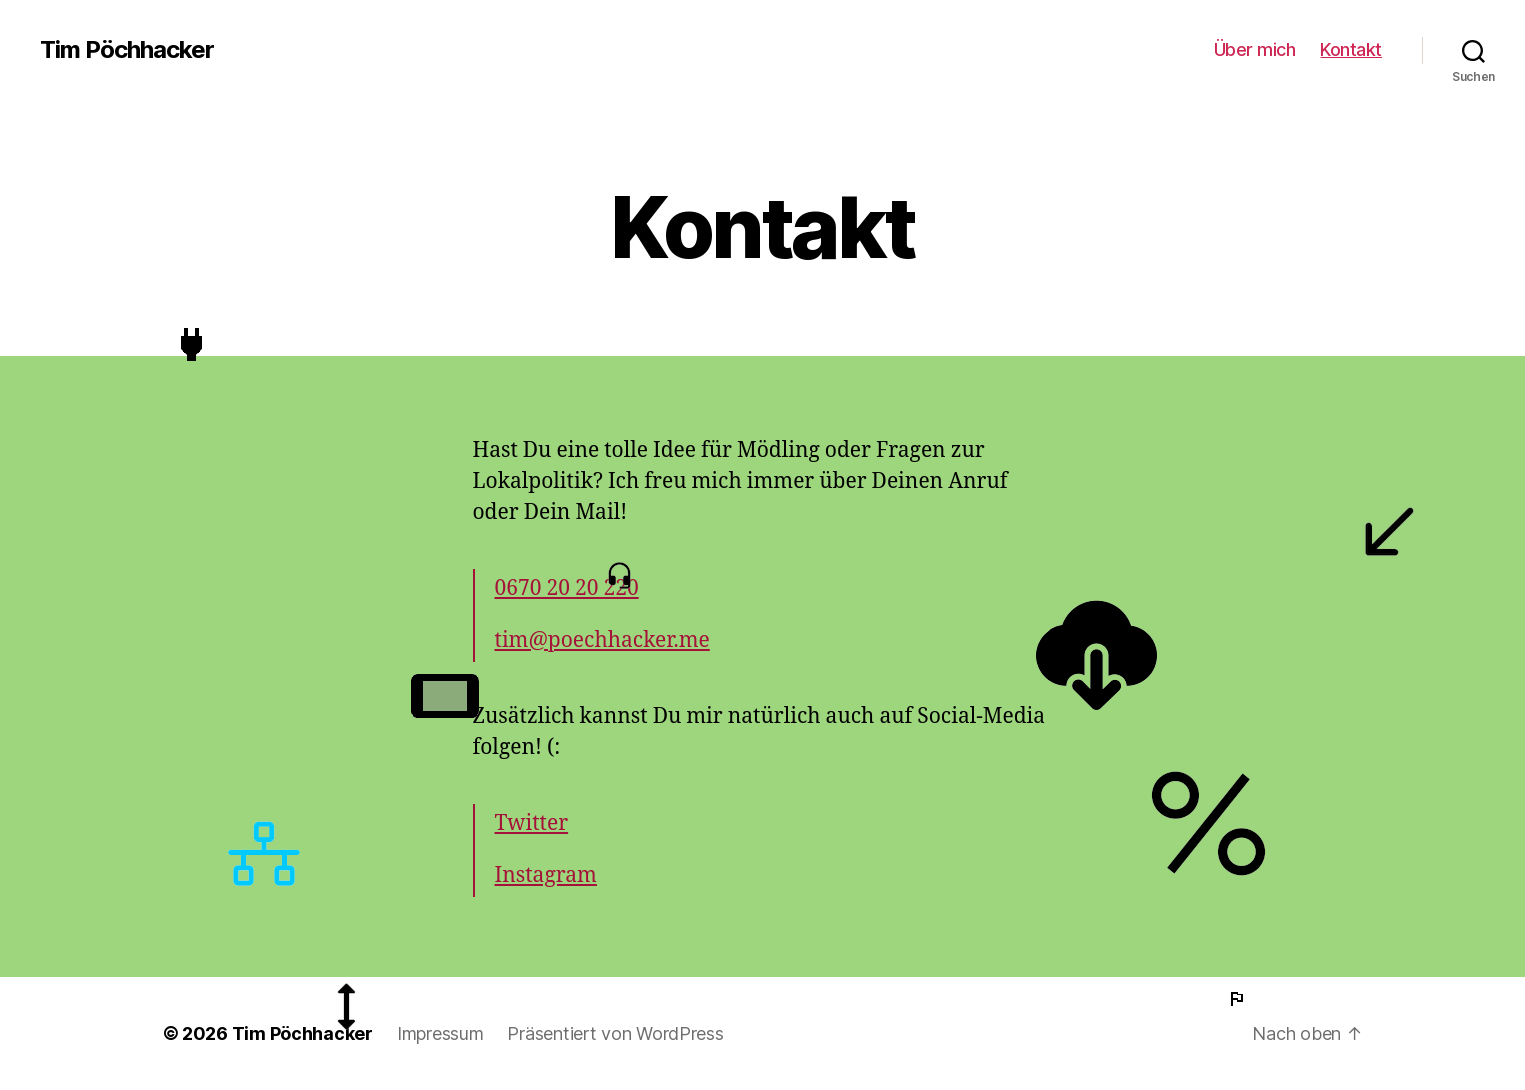  Describe the element at coordinates (191, 344) in the screenshot. I see `indicates device is charging or connected to power` at that location.